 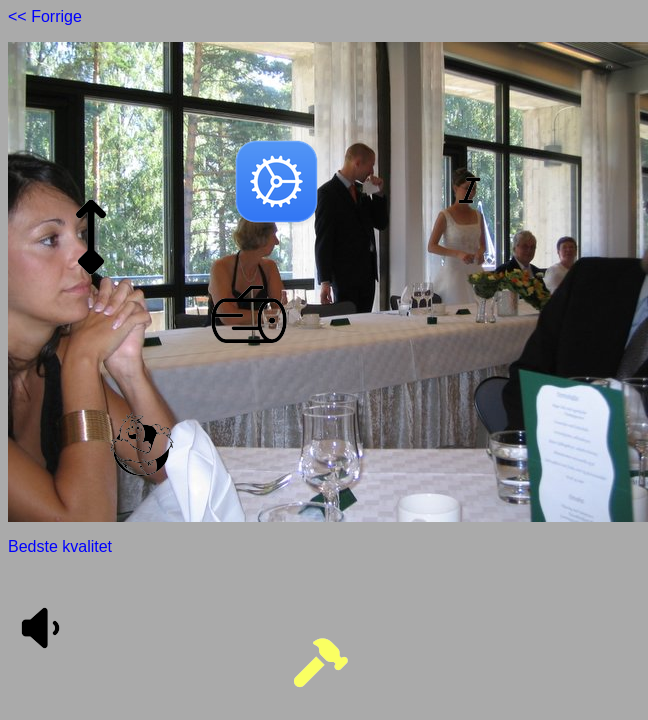 What do you see at coordinates (276, 181) in the screenshot?
I see `access system settings and preferences` at bounding box center [276, 181].